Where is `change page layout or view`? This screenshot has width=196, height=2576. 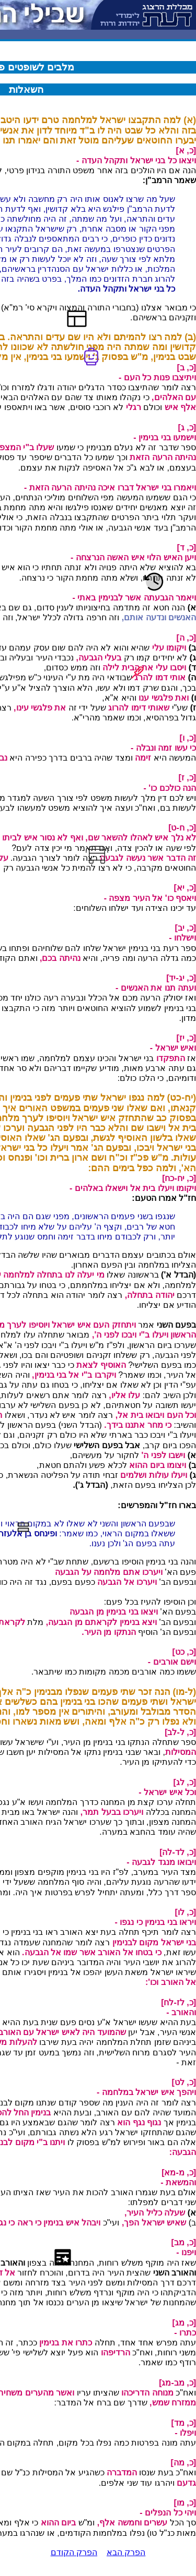 change page layout or view is located at coordinates (77, 319).